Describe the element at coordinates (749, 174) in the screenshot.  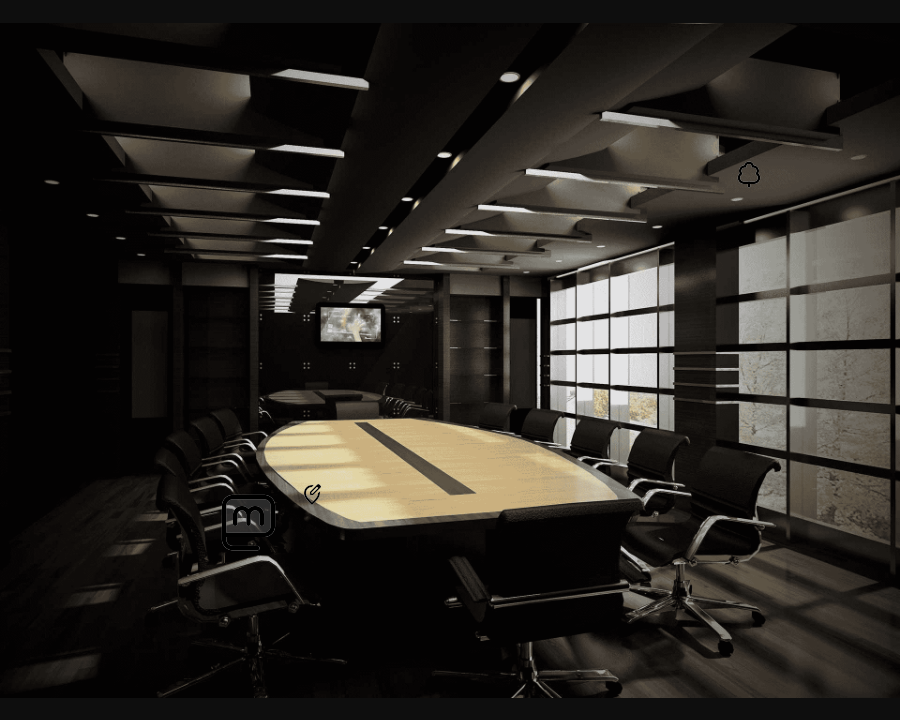
I see `view parks or nature areas on a map` at that location.